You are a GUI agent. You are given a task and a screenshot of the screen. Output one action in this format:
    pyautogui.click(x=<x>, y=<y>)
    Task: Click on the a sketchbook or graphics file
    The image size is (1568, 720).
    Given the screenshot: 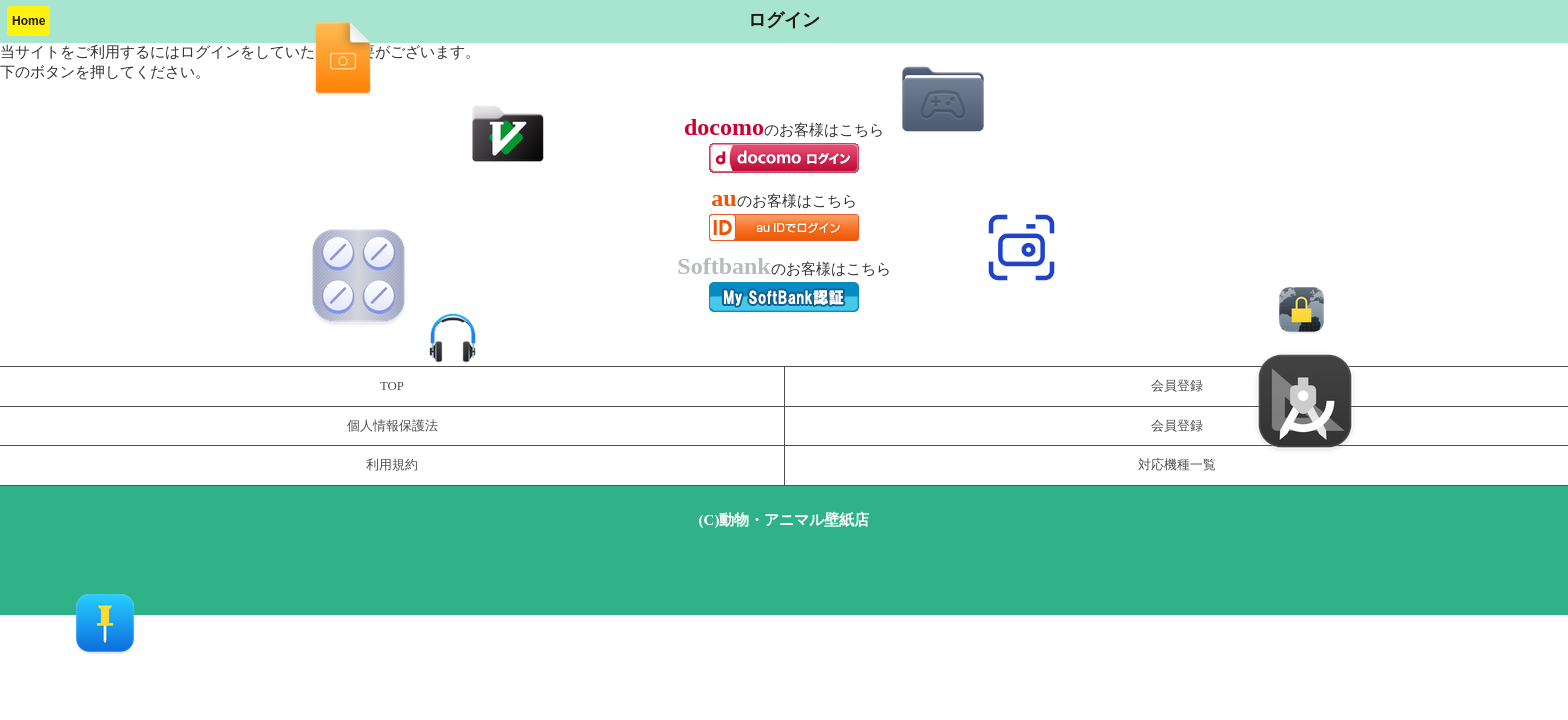 What is the action you would take?
    pyautogui.click(x=343, y=59)
    